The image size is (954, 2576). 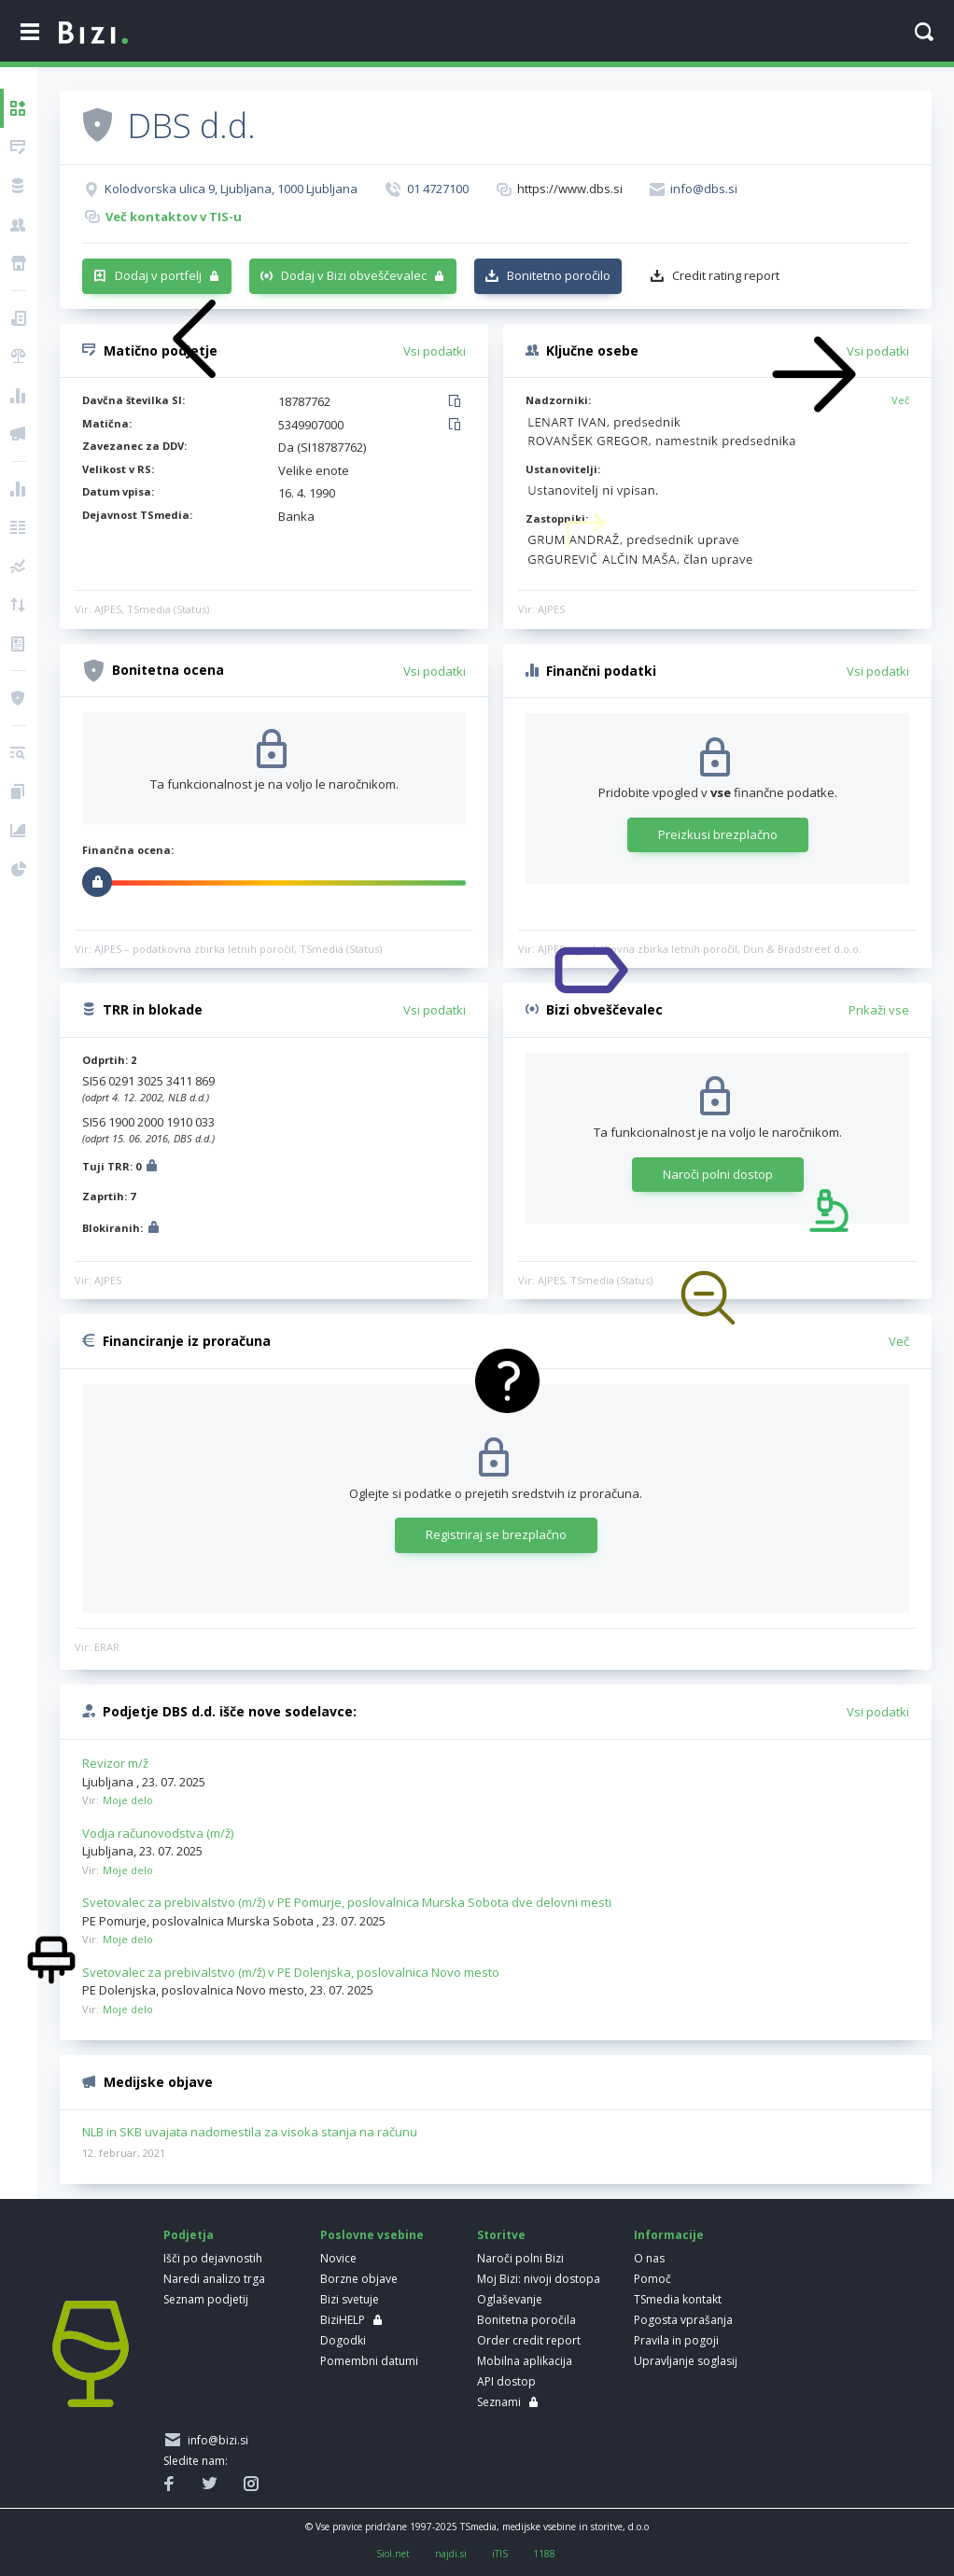 I want to click on access help or support, so click(x=507, y=1380).